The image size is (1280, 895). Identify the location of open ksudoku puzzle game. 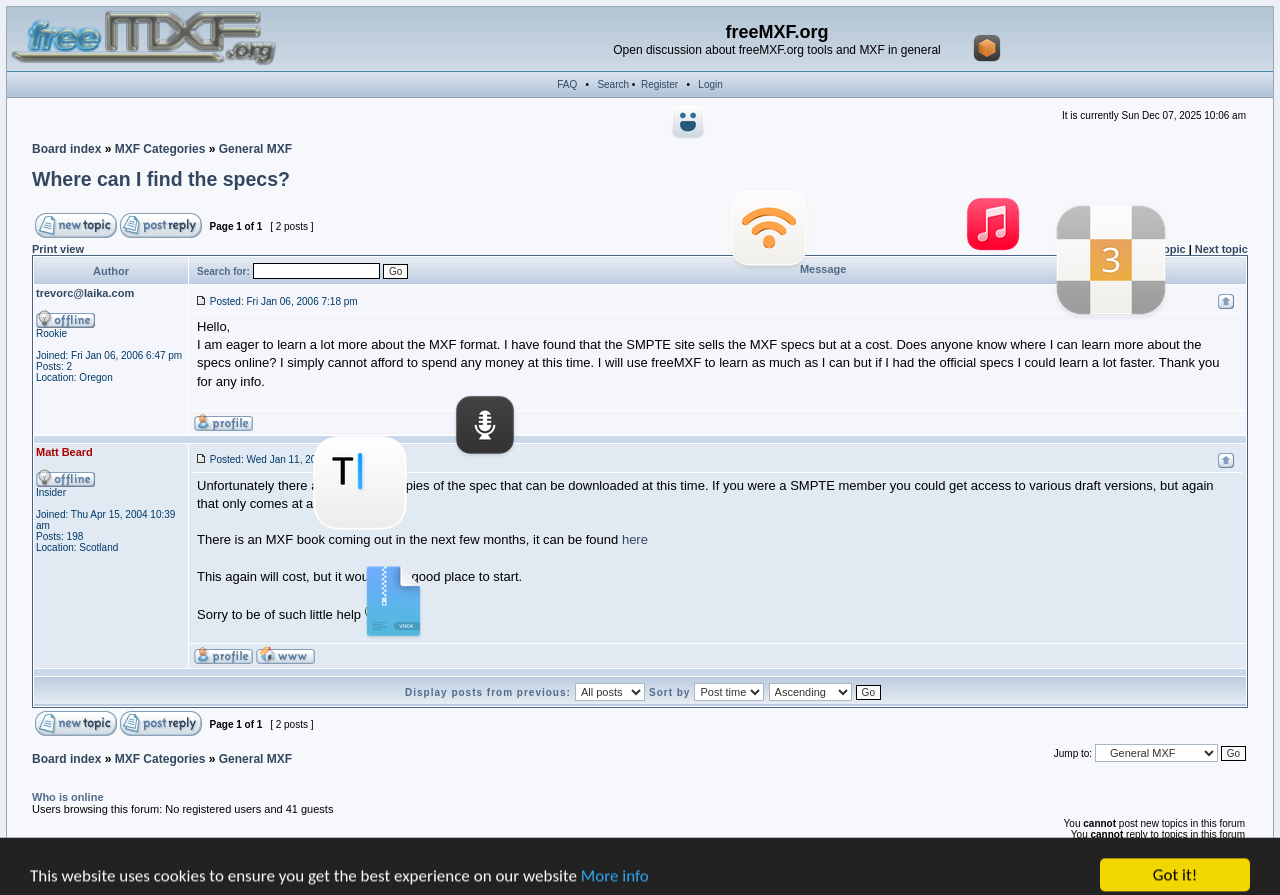
(1111, 260).